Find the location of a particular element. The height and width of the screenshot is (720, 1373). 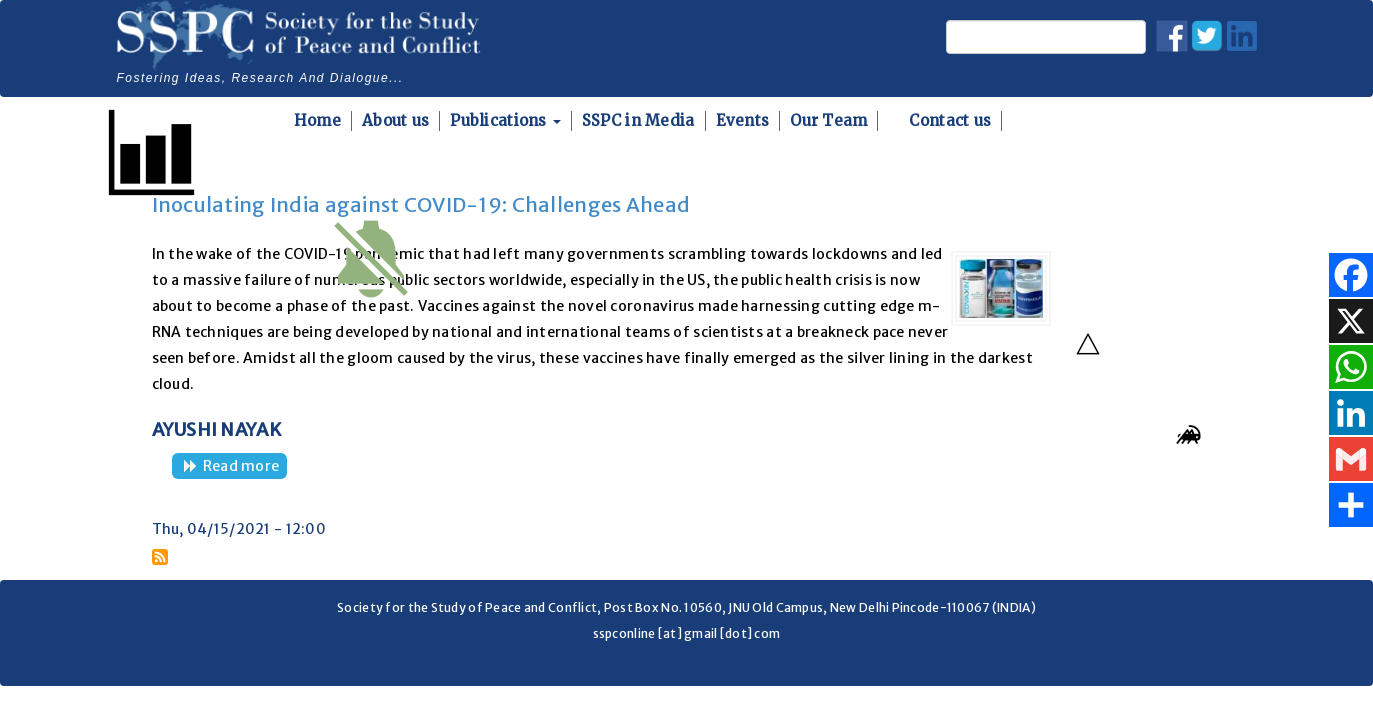

indicates a warning or caution state is located at coordinates (1088, 344).